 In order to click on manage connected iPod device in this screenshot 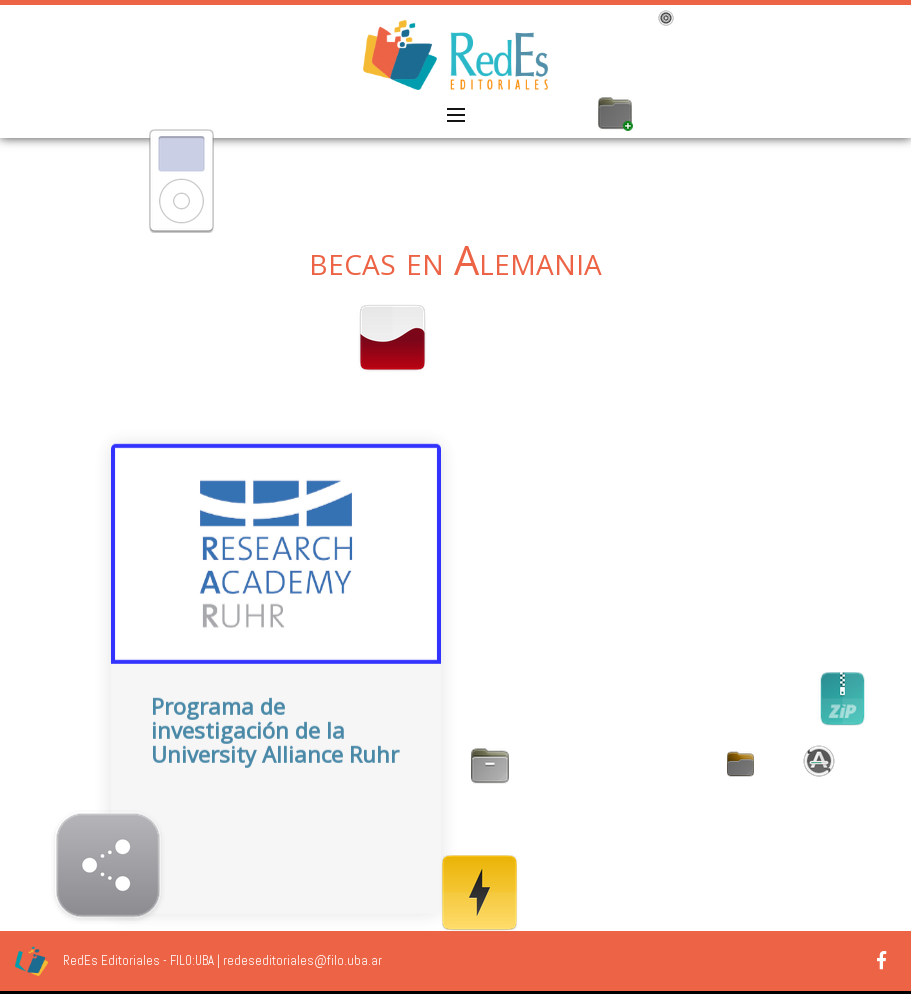, I will do `click(181, 180)`.